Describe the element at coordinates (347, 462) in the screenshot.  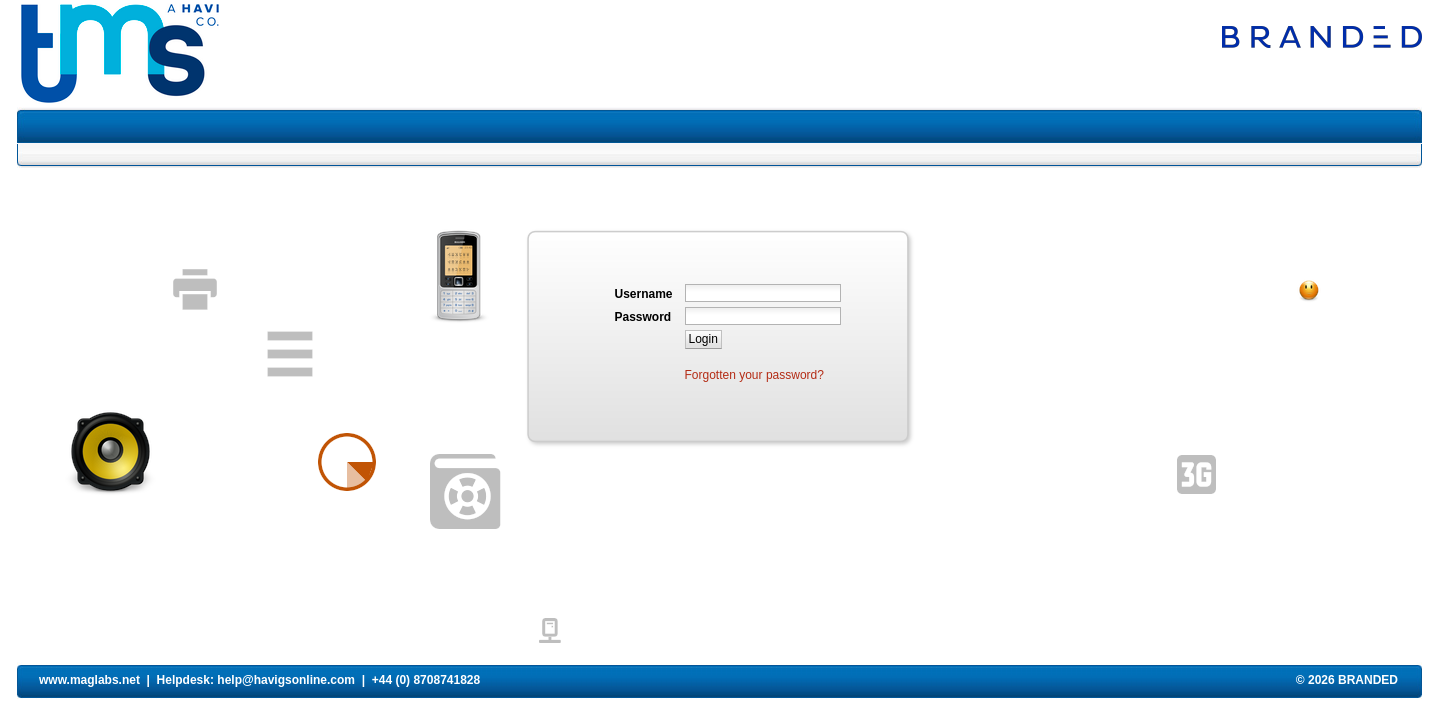
I see `view disk storage usage` at that location.